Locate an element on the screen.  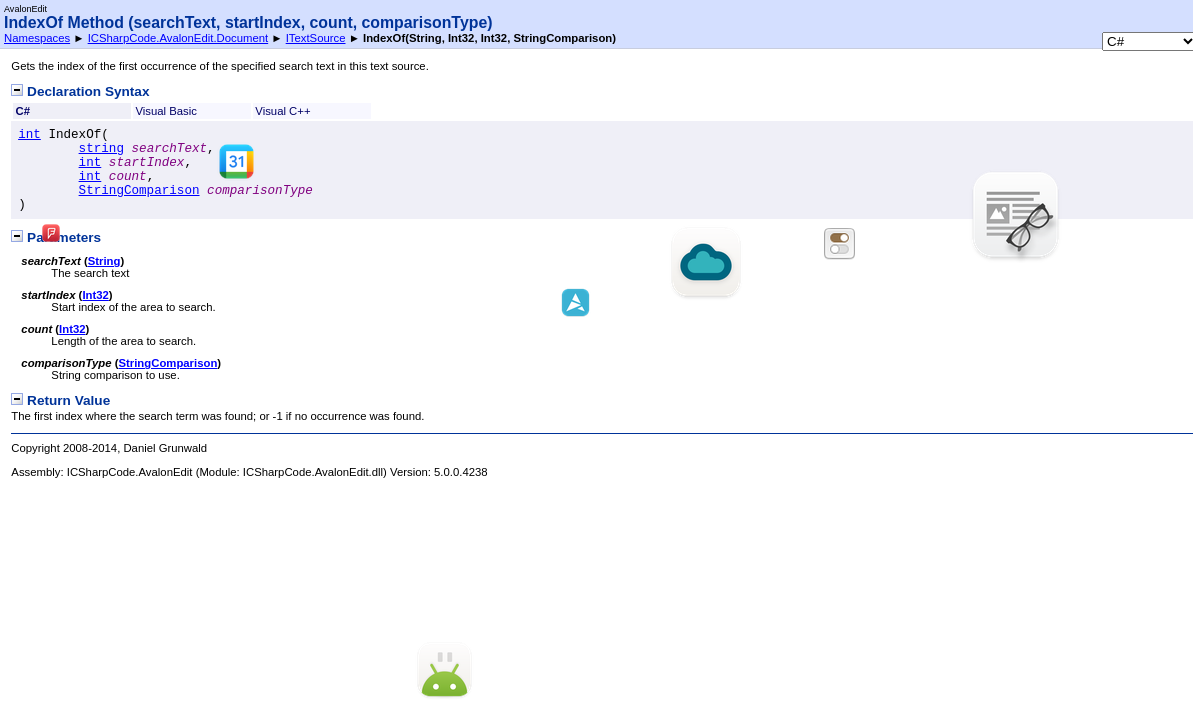
launch the artix linux application is located at coordinates (575, 302).